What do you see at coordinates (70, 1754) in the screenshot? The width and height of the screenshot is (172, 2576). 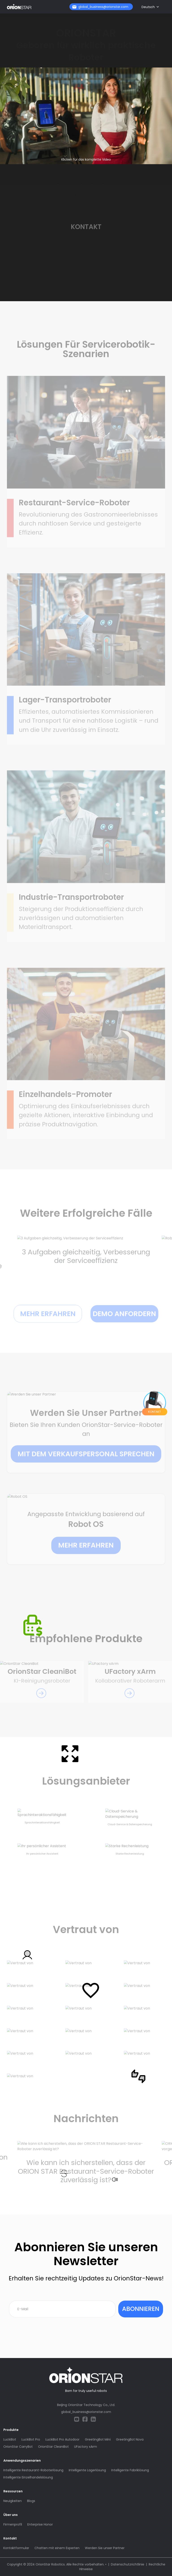 I see `expand to fullscreen mode` at bounding box center [70, 1754].